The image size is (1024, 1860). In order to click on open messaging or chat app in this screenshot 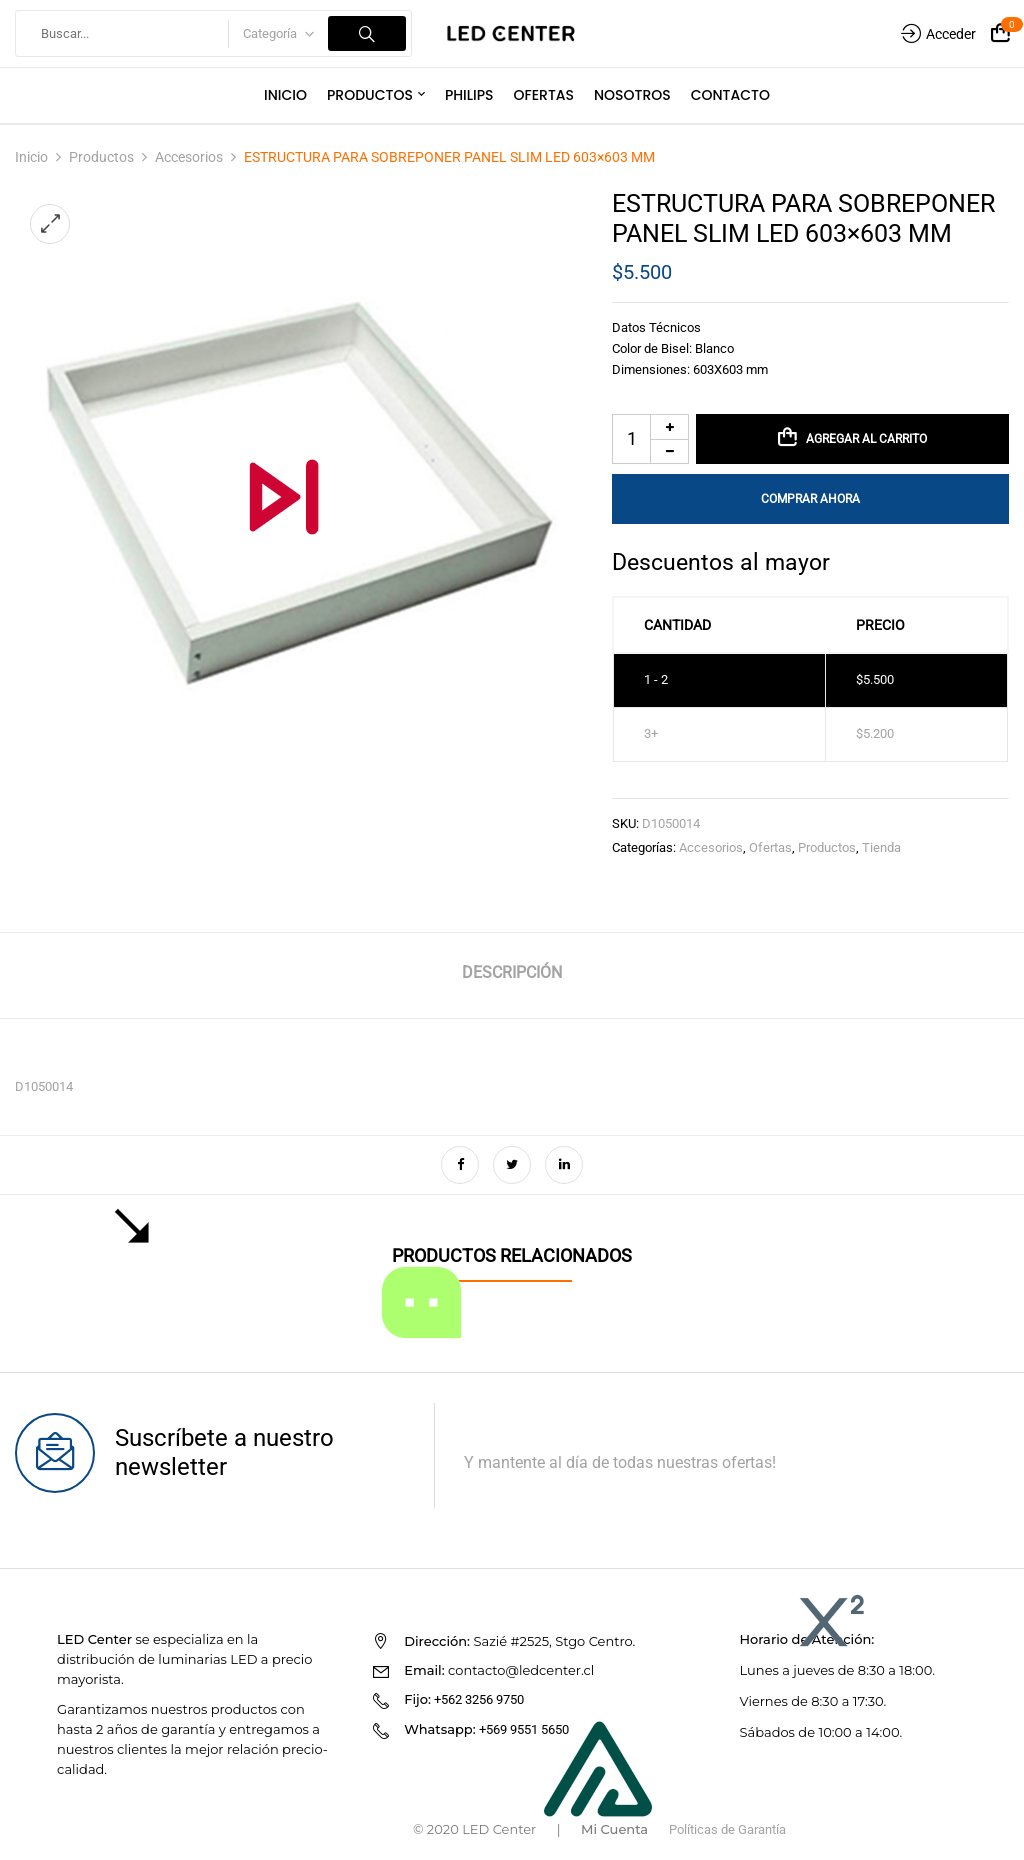, I will do `click(421, 1302)`.